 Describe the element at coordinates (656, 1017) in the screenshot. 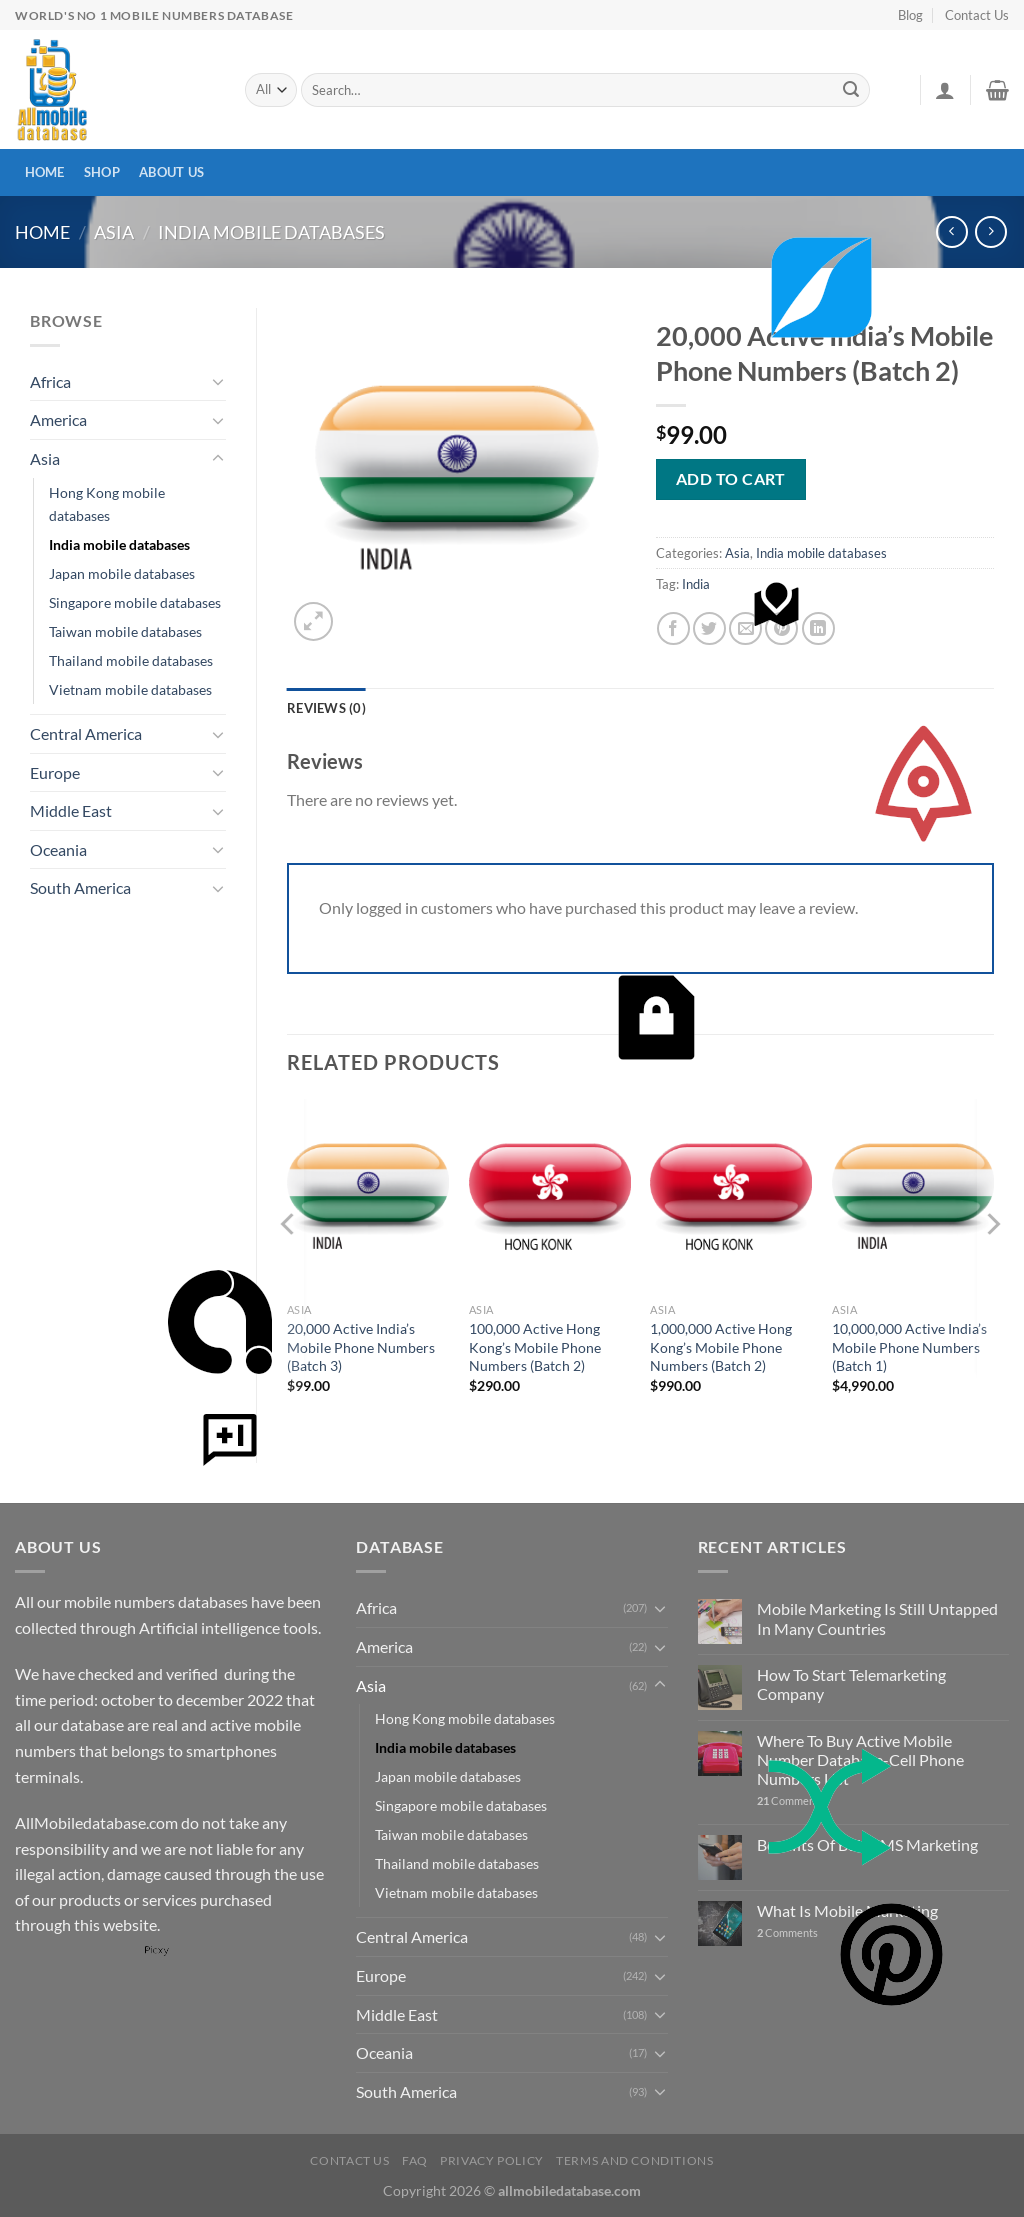

I see `access a password-protected file` at that location.